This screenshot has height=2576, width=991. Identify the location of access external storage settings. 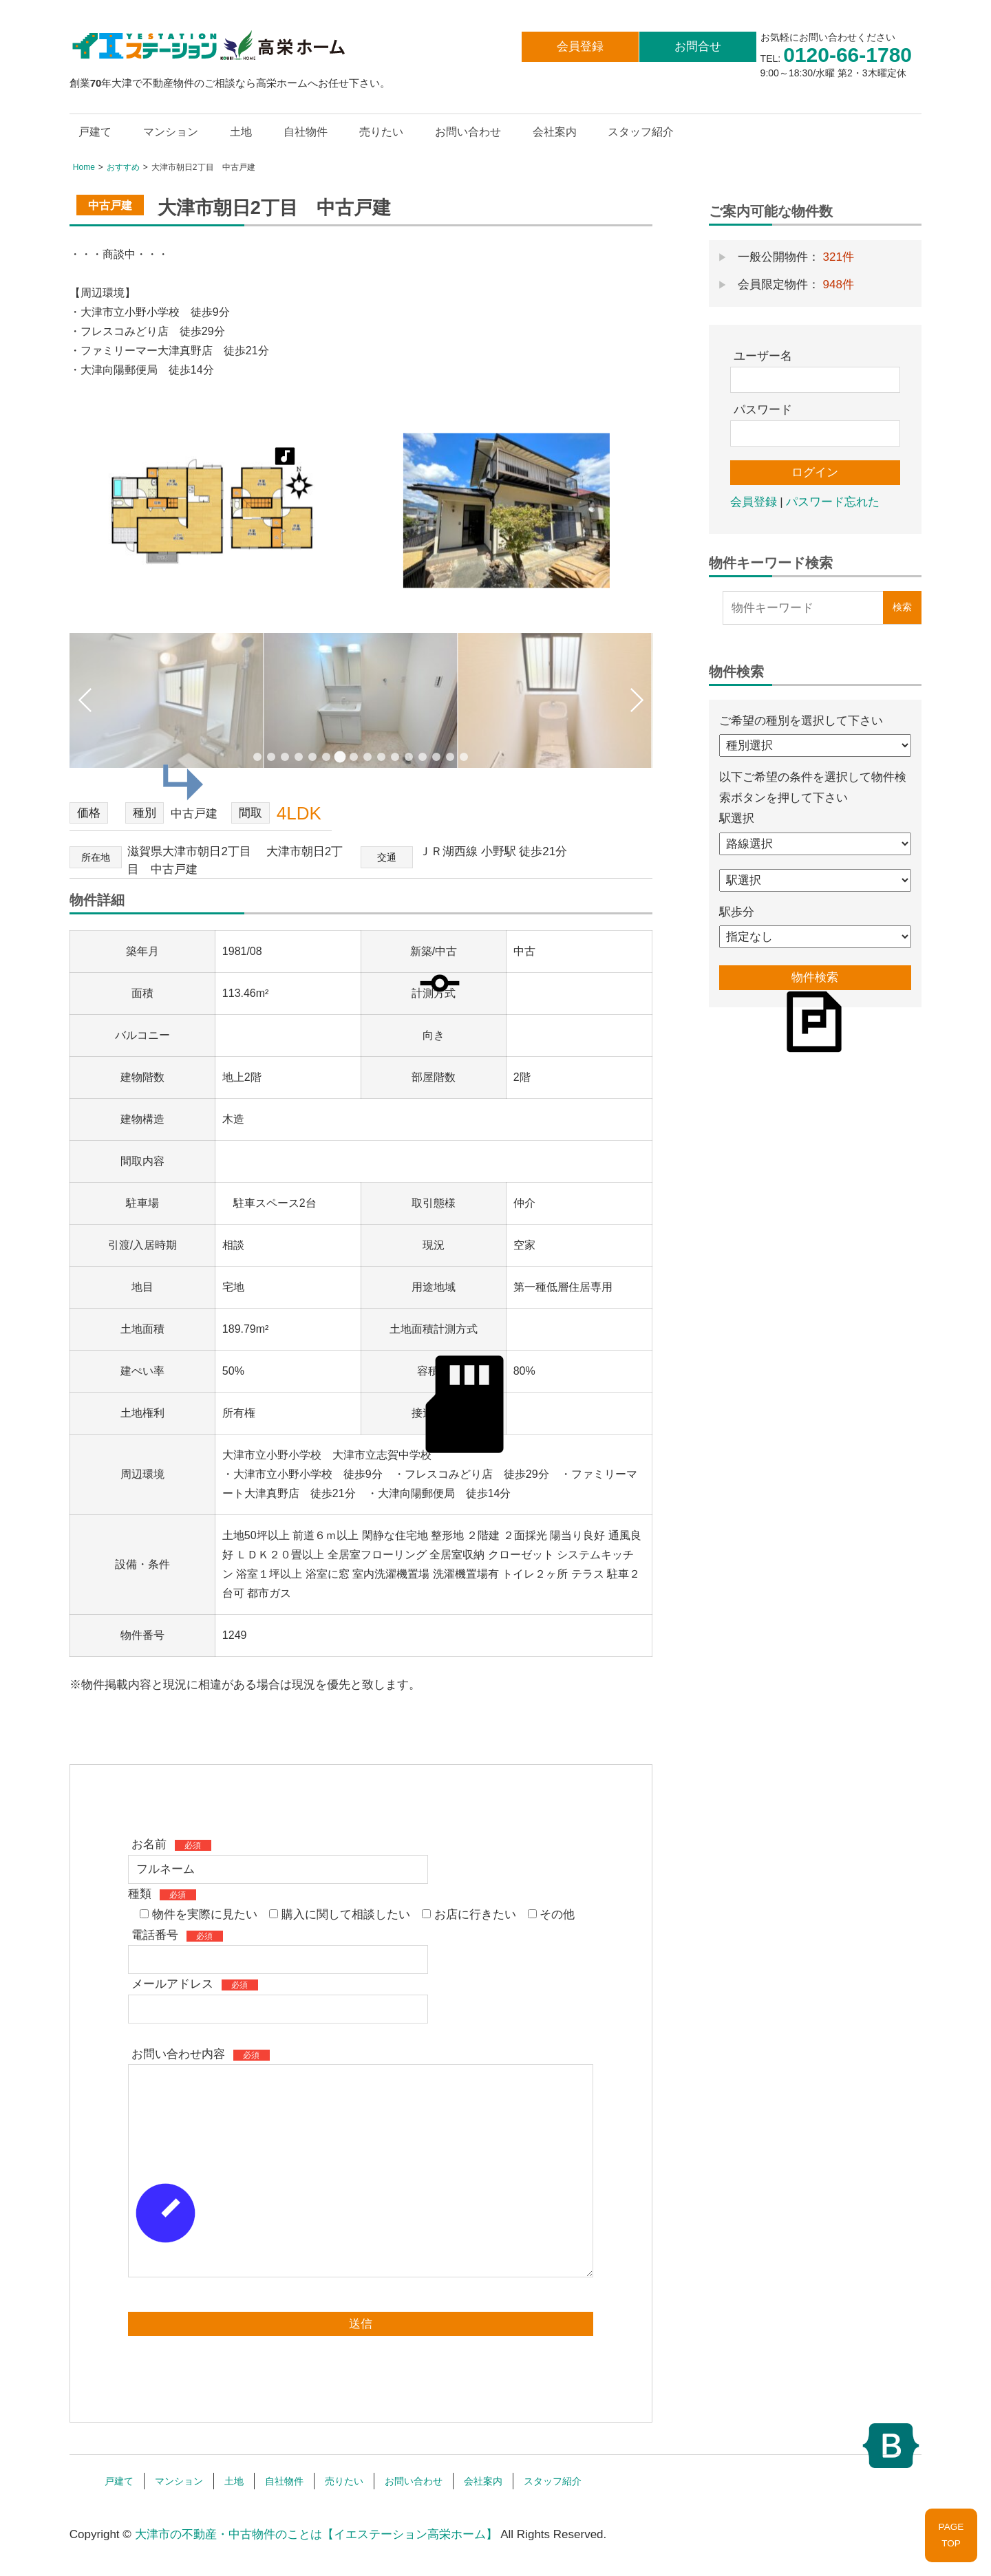
(465, 1404).